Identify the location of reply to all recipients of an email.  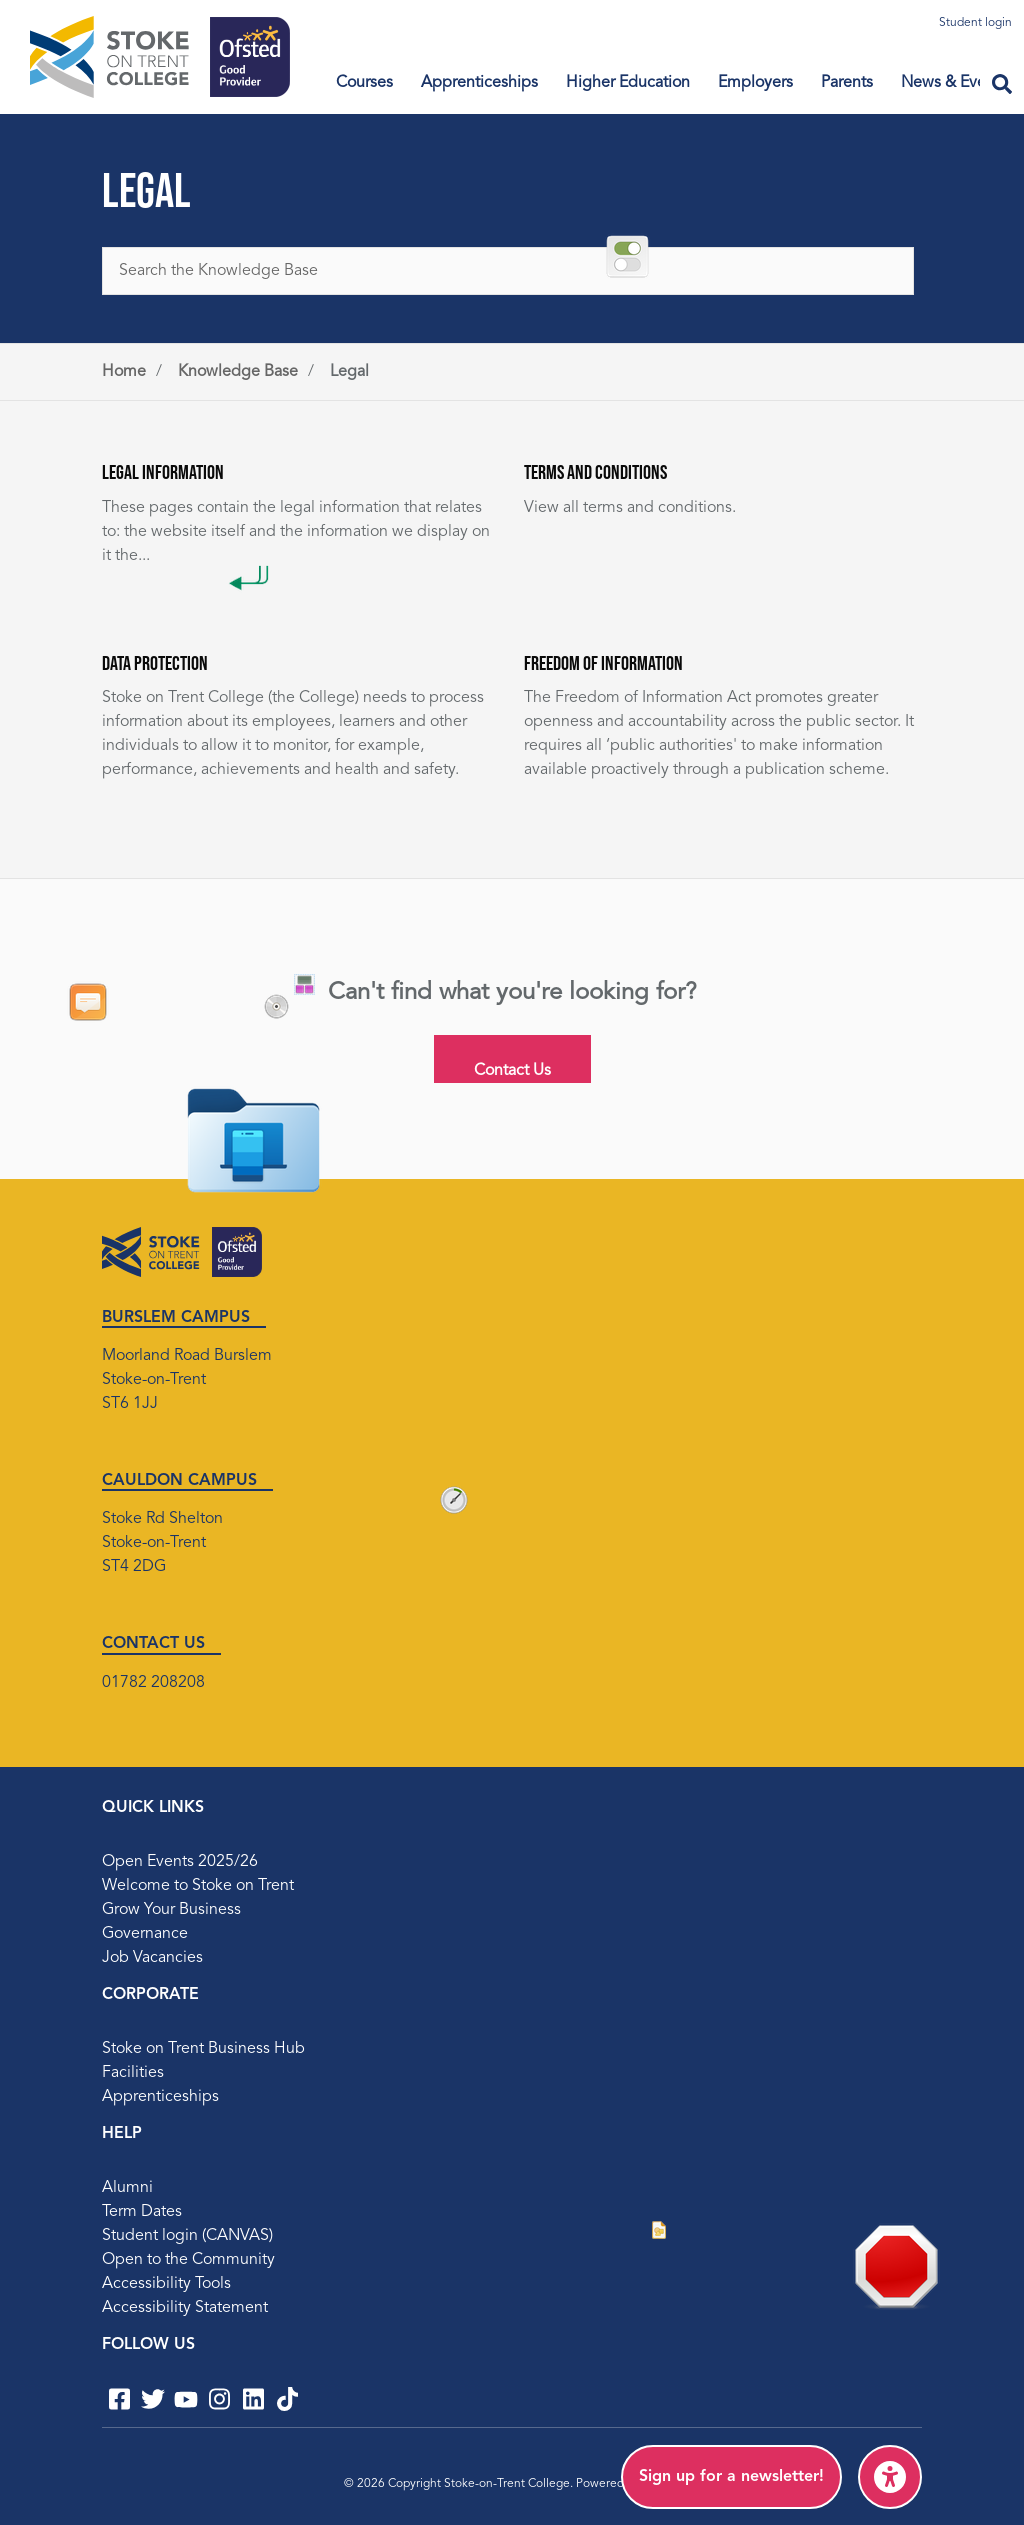
(248, 575).